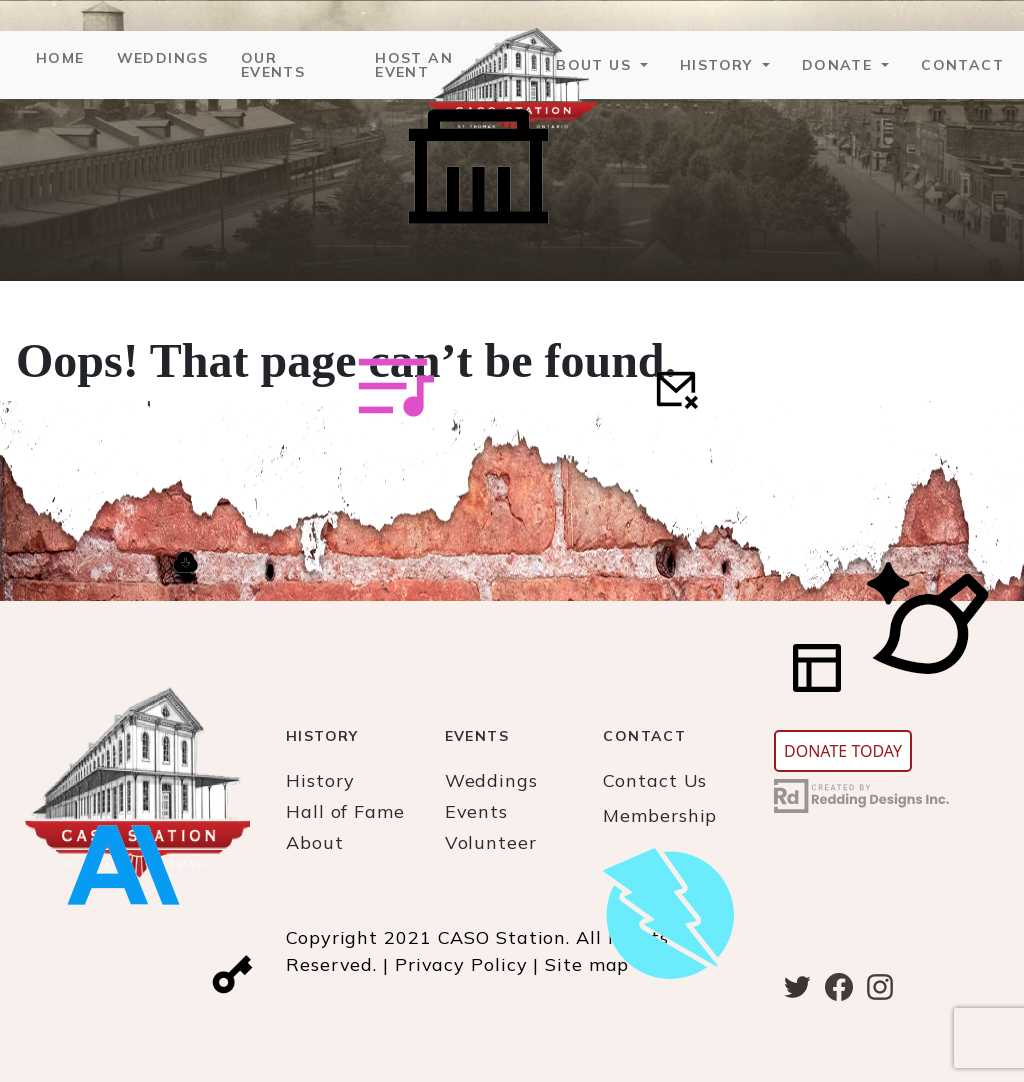 This screenshot has width=1024, height=1082. Describe the element at coordinates (817, 668) in the screenshot. I see `switch to grid layout view` at that location.